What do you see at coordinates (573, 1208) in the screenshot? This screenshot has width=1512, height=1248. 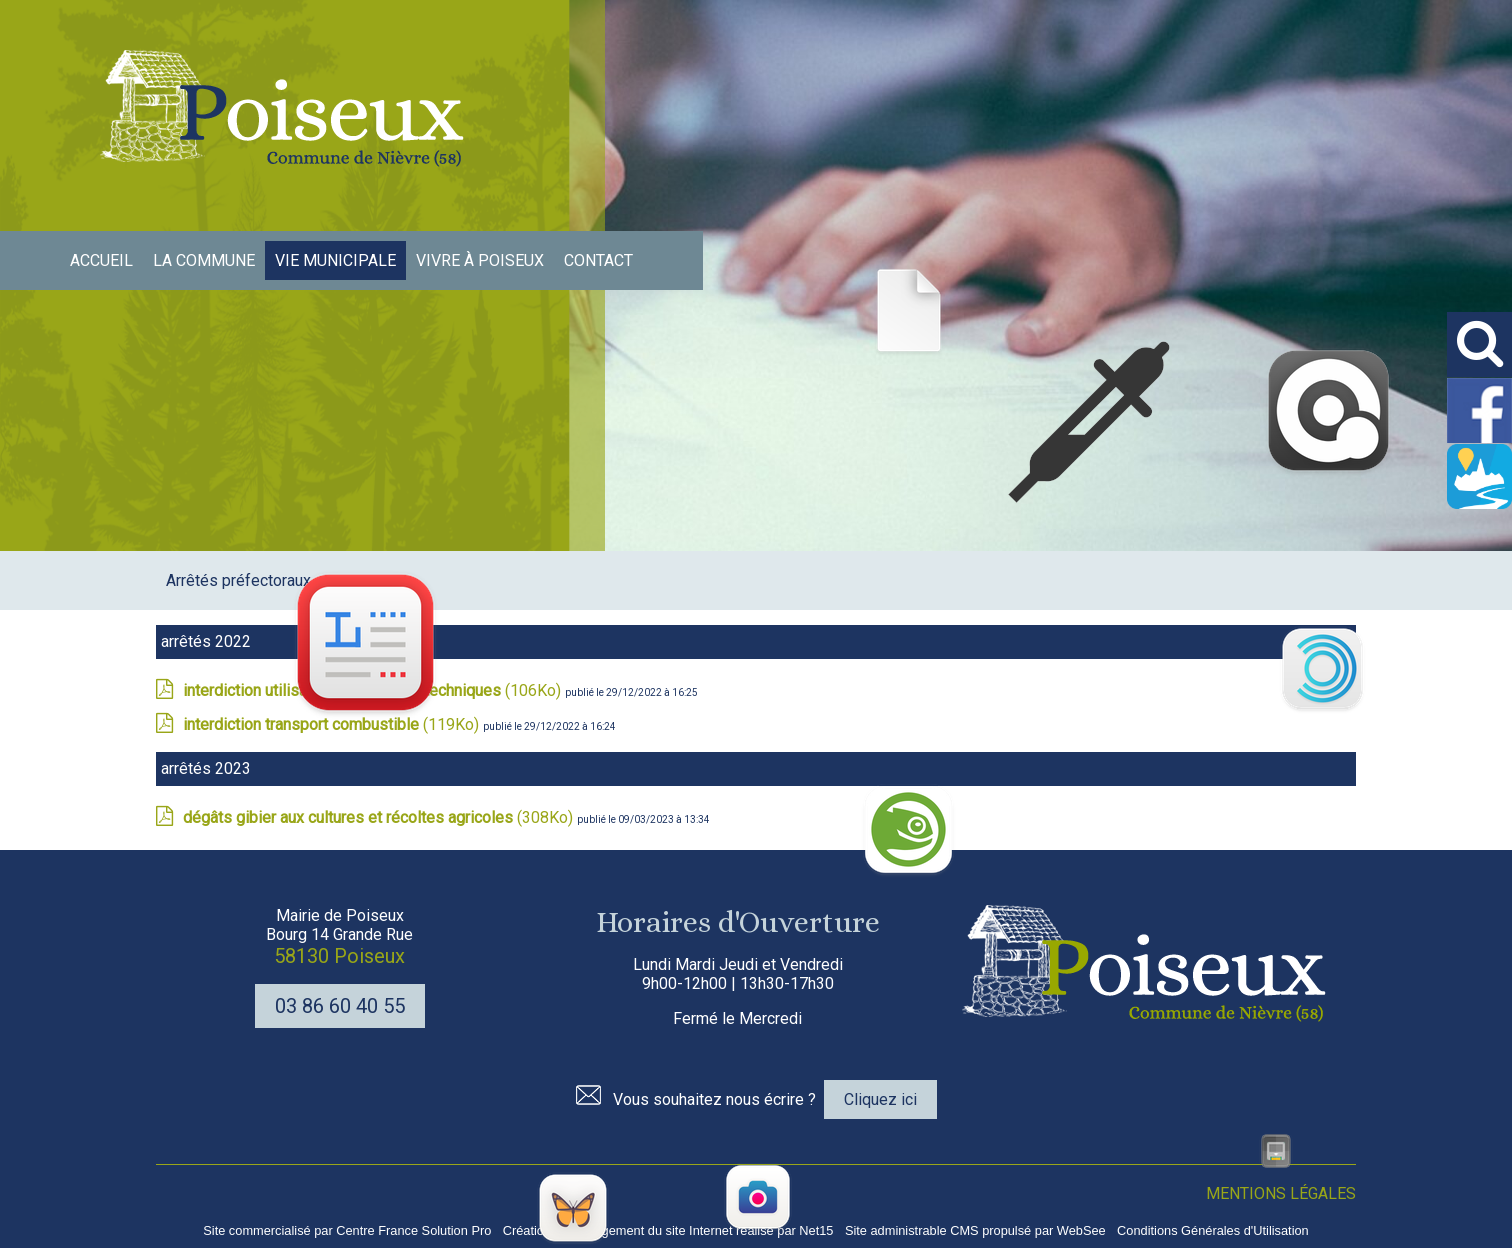 I see `open freemind mind-mapping application` at bounding box center [573, 1208].